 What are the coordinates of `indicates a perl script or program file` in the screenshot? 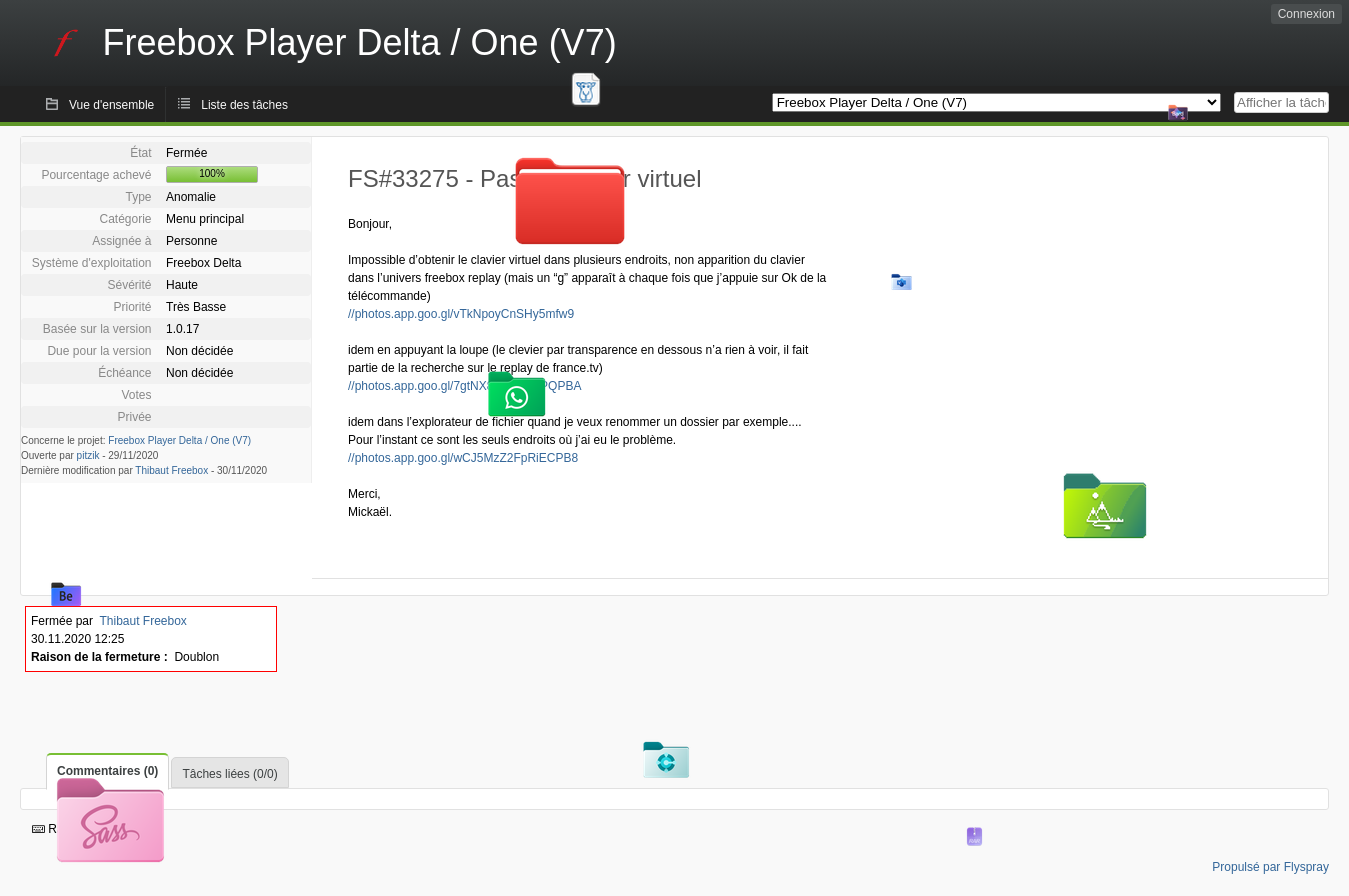 It's located at (586, 89).